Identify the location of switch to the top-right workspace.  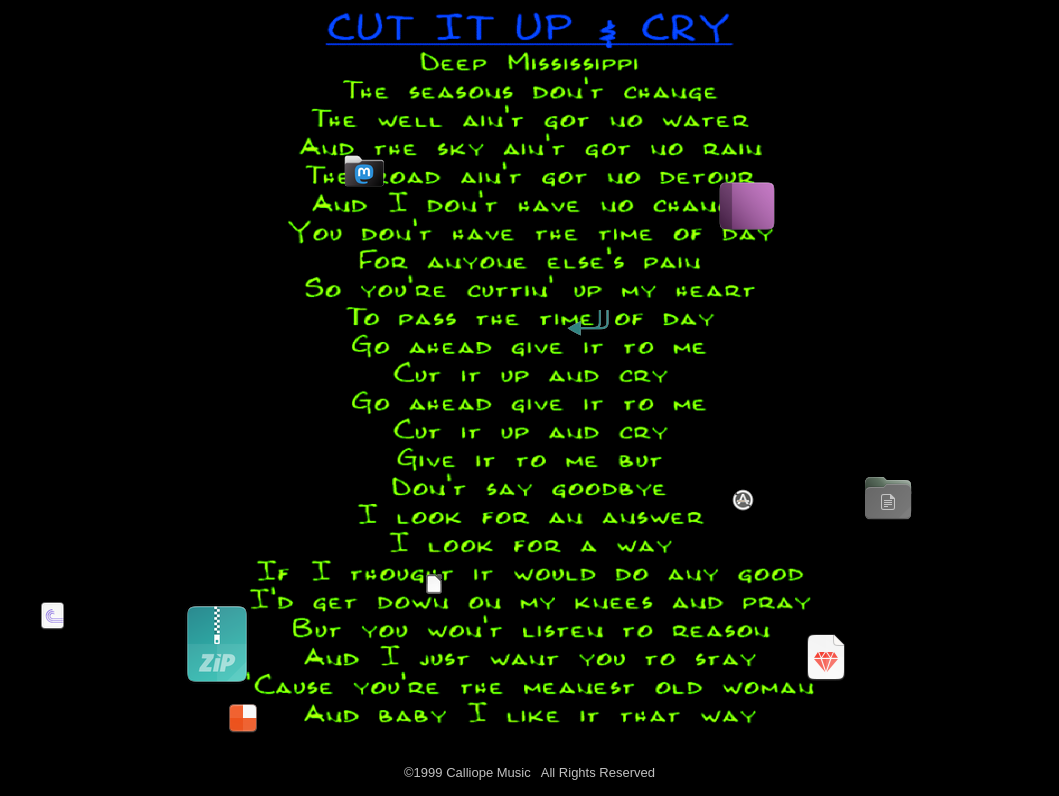
(243, 718).